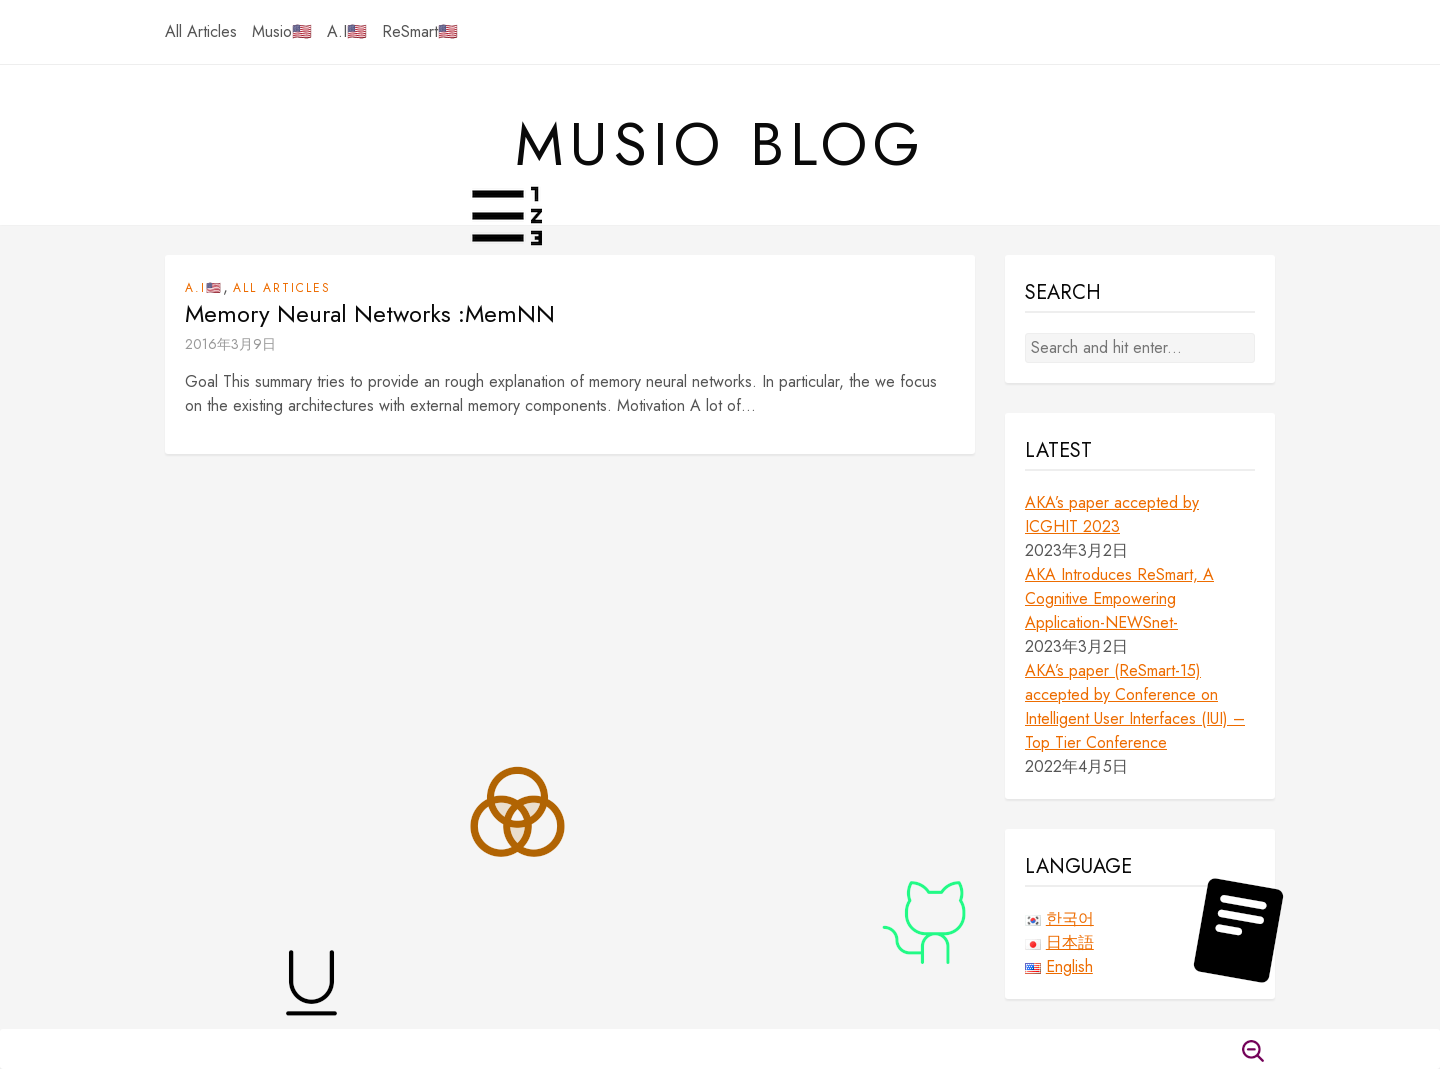 This screenshot has height=1069, width=1440. I want to click on zoom out, so click(1253, 1051).